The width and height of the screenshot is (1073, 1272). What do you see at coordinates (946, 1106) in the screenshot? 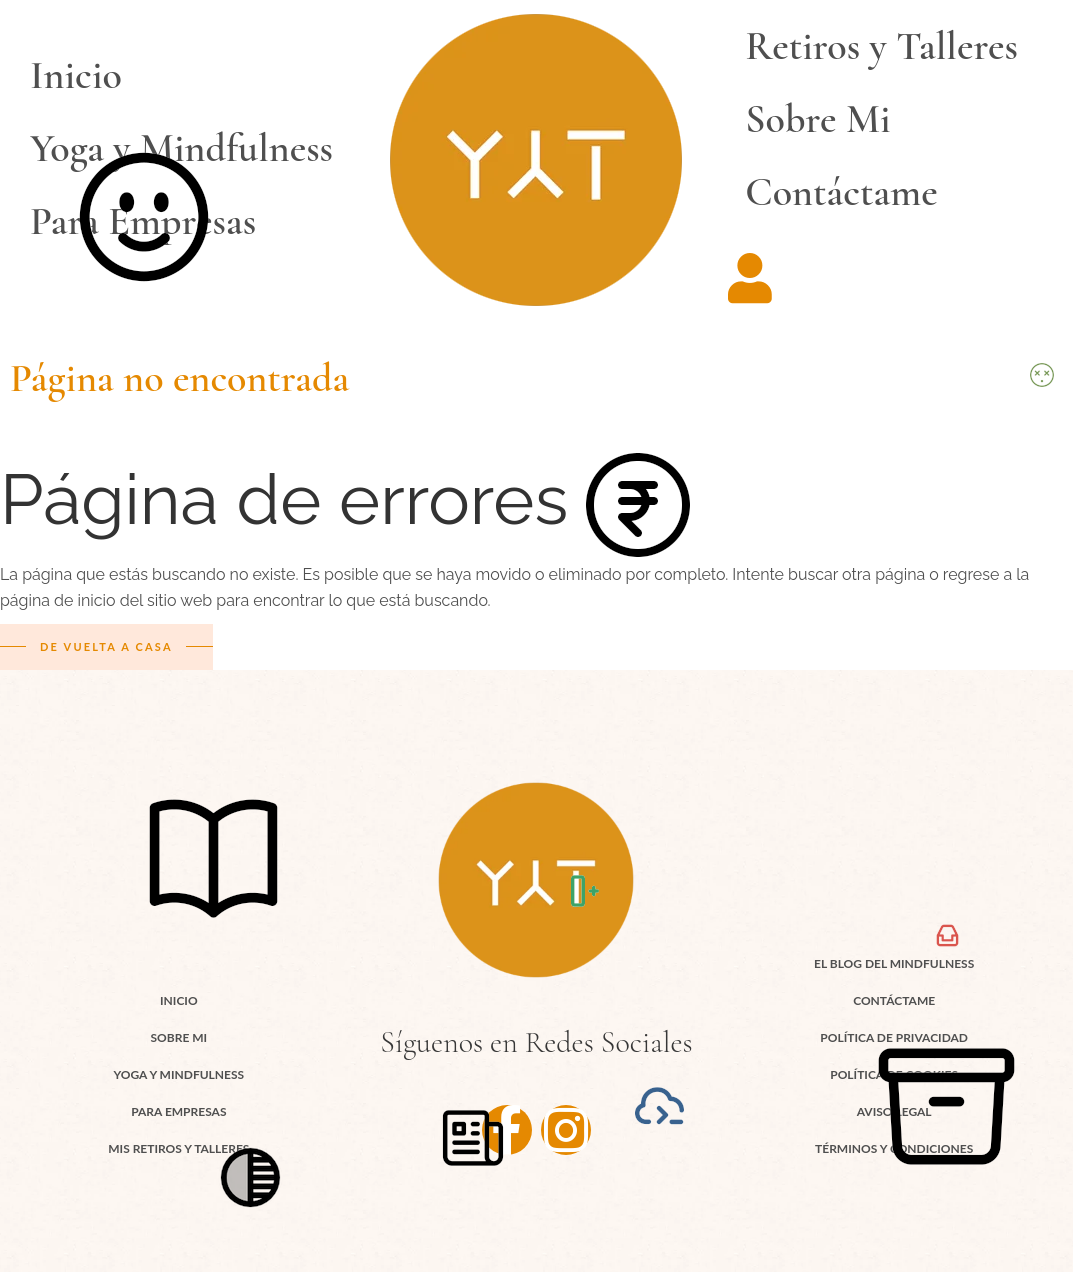
I see `access archived items` at bounding box center [946, 1106].